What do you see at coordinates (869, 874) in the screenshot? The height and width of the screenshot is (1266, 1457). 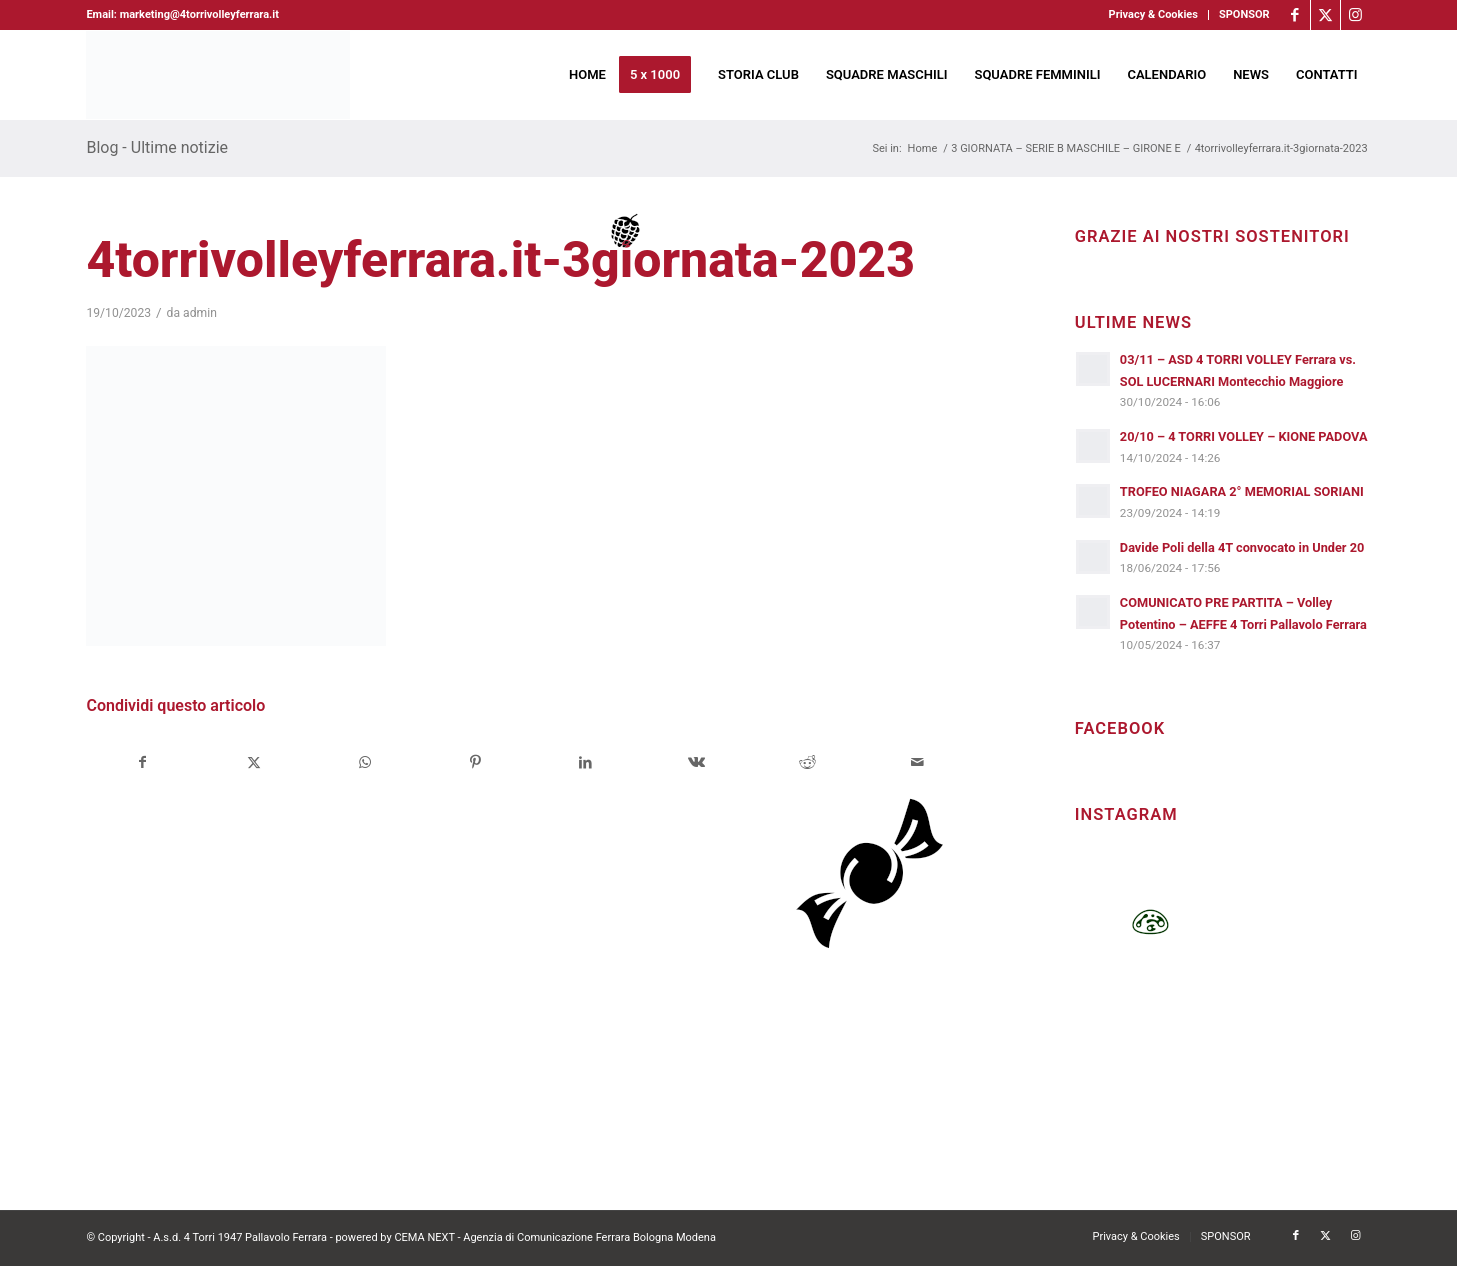 I see `collect a candy or sweet reward in-game` at bounding box center [869, 874].